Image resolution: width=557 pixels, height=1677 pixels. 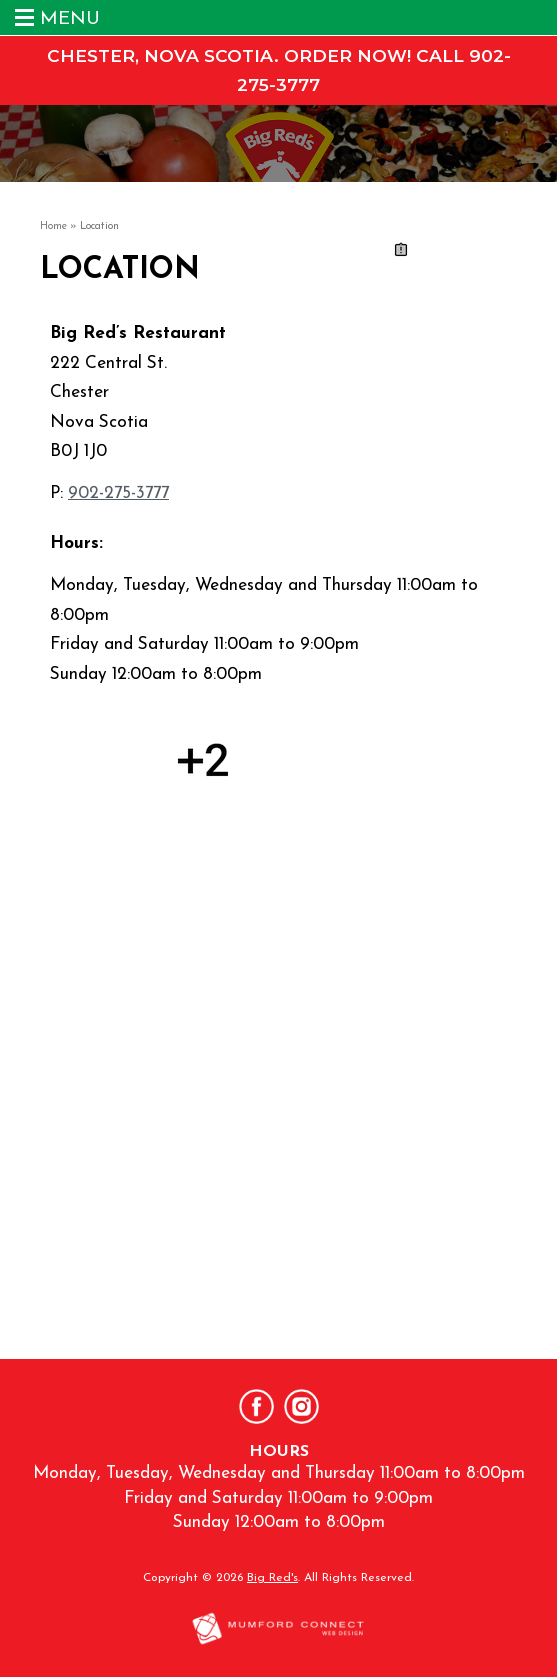 What do you see at coordinates (203, 761) in the screenshot?
I see `increase exposure by 2 stops in photo editing` at bounding box center [203, 761].